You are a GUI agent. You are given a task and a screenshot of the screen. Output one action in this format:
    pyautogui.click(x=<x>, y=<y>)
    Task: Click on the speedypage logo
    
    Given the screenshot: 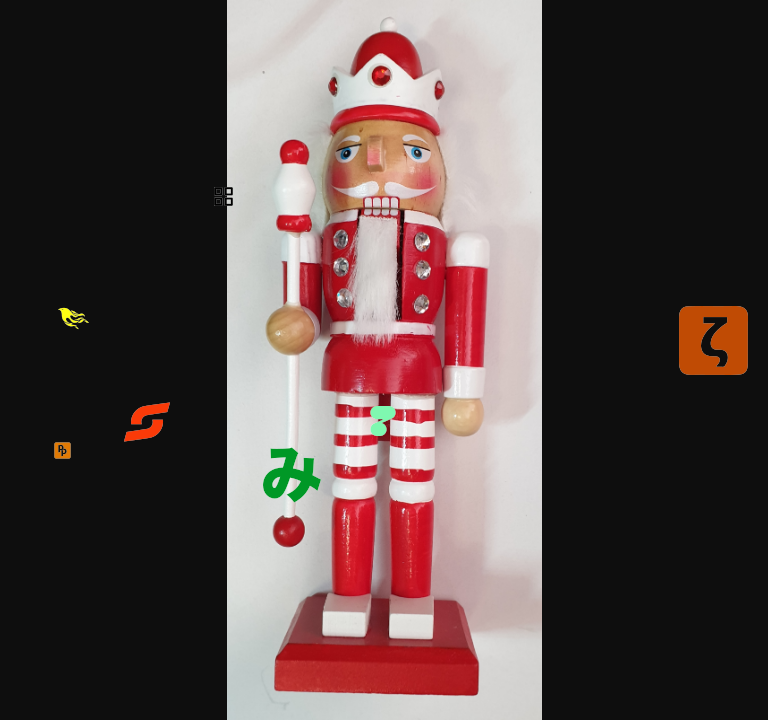 What is the action you would take?
    pyautogui.click(x=147, y=422)
    